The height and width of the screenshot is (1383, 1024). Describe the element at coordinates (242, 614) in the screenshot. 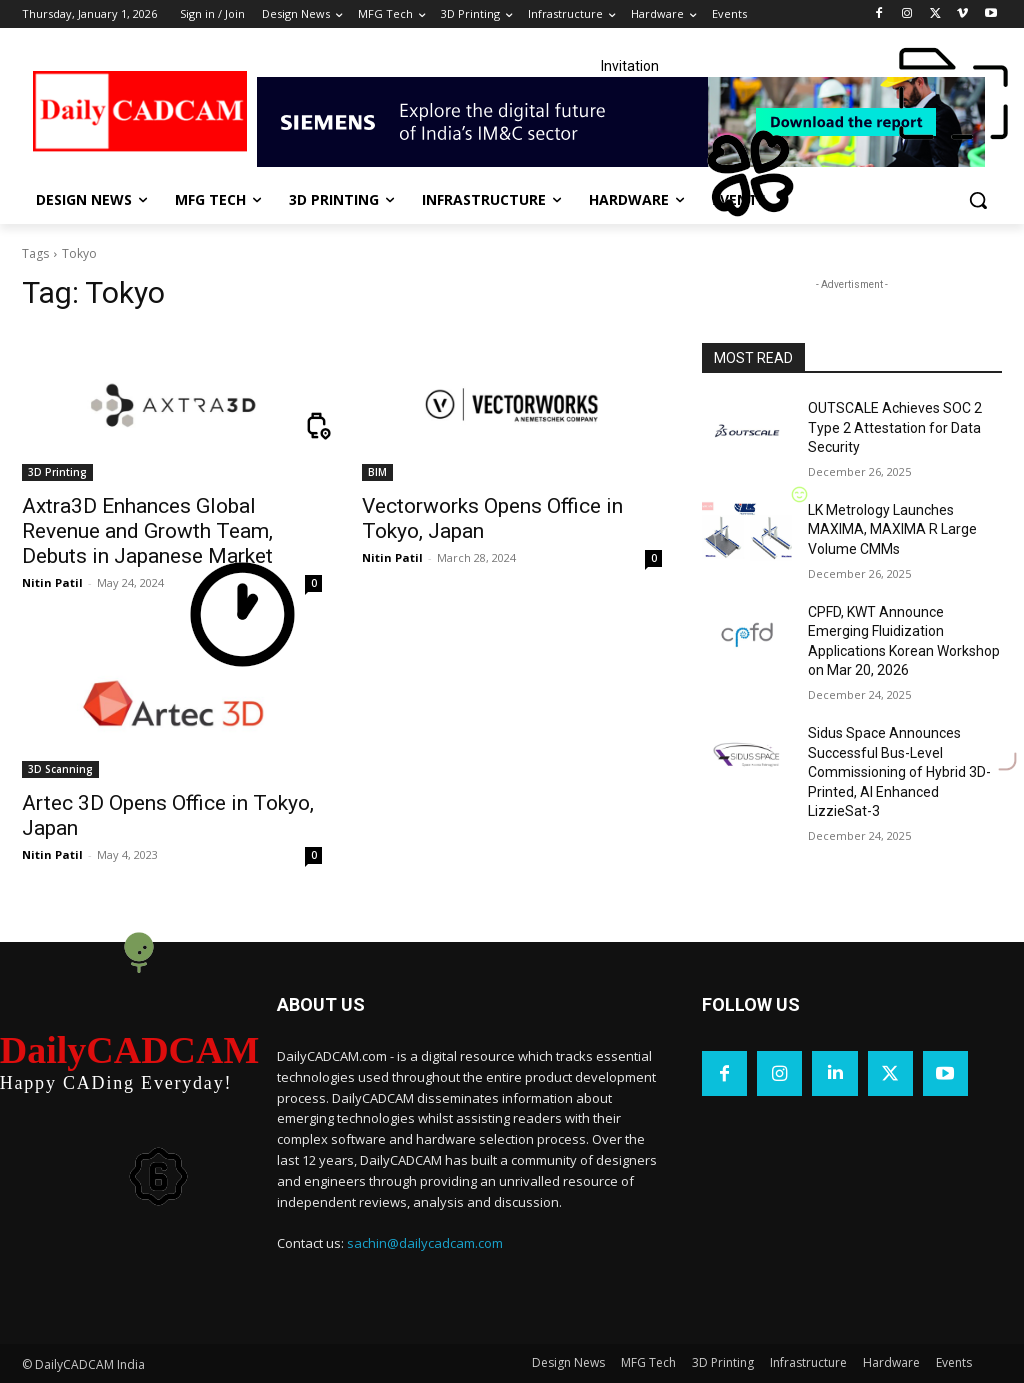

I see `indicates the current time is 1 o'clock` at that location.